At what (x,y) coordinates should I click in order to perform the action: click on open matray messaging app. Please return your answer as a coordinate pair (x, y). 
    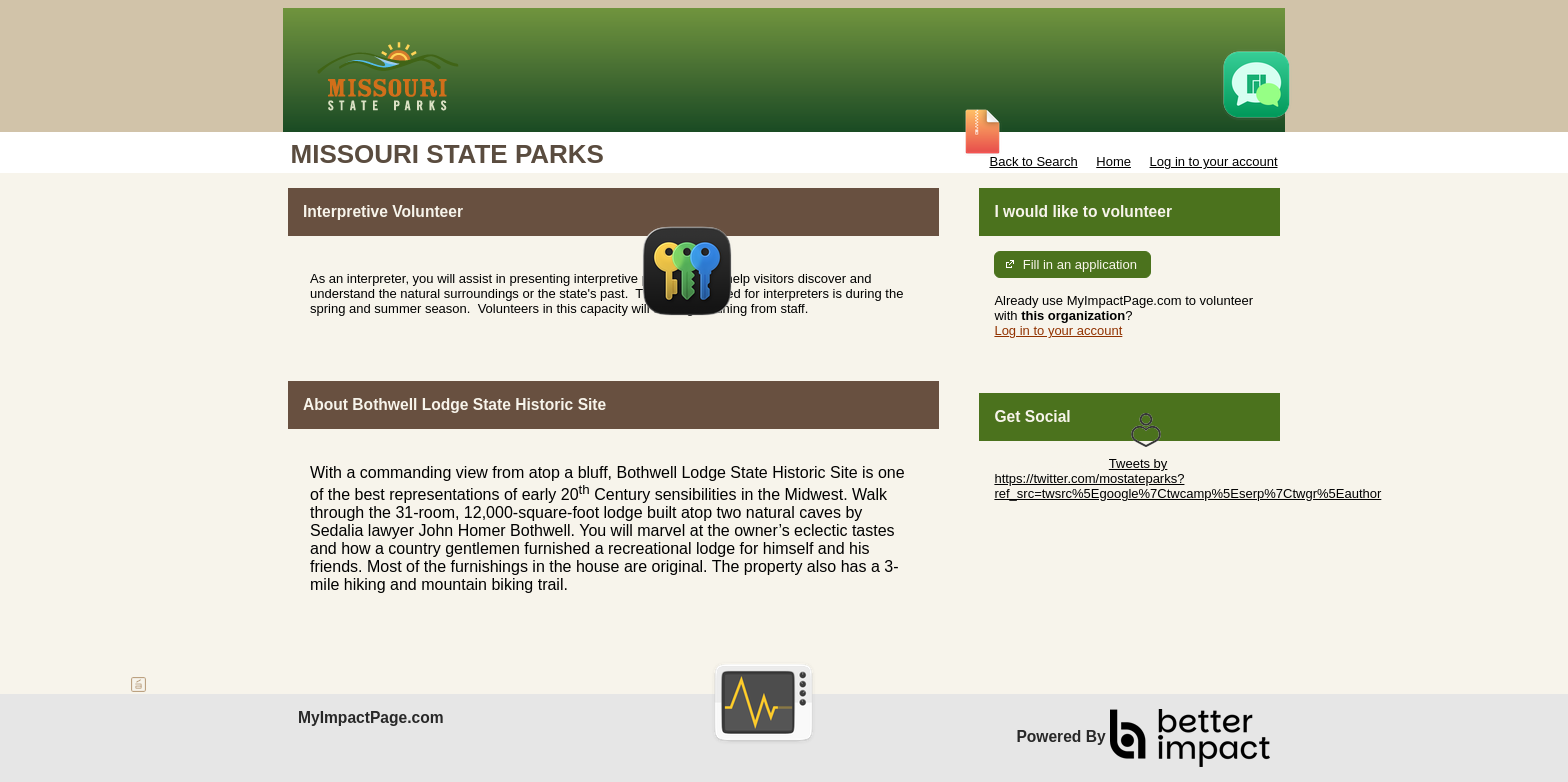
    Looking at the image, I should click on (1256, 84).